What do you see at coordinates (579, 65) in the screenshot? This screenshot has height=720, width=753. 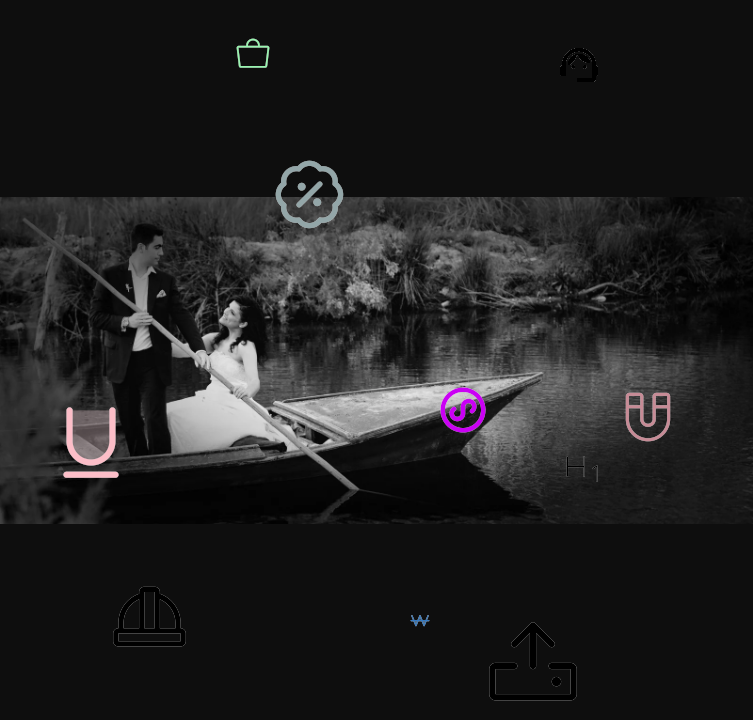 I see `contact customer support` at bounding box center [579, 65].